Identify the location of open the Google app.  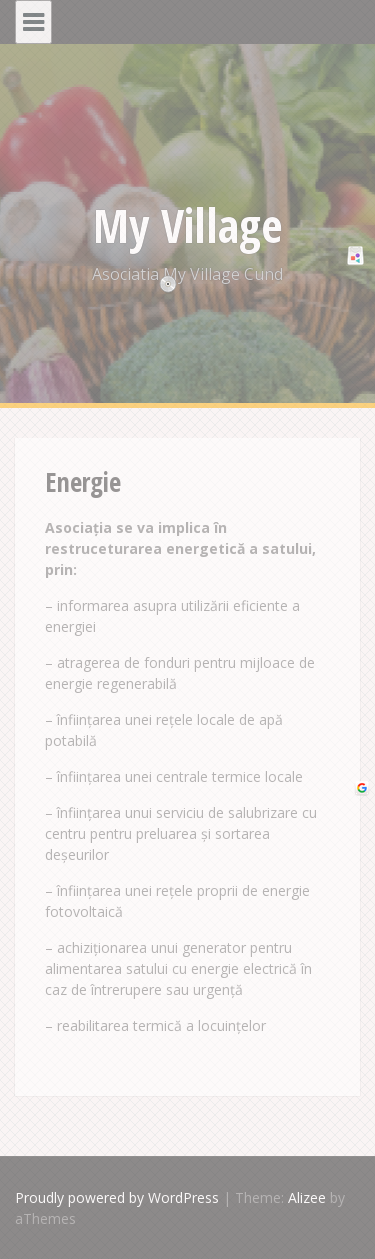
(362, 788).